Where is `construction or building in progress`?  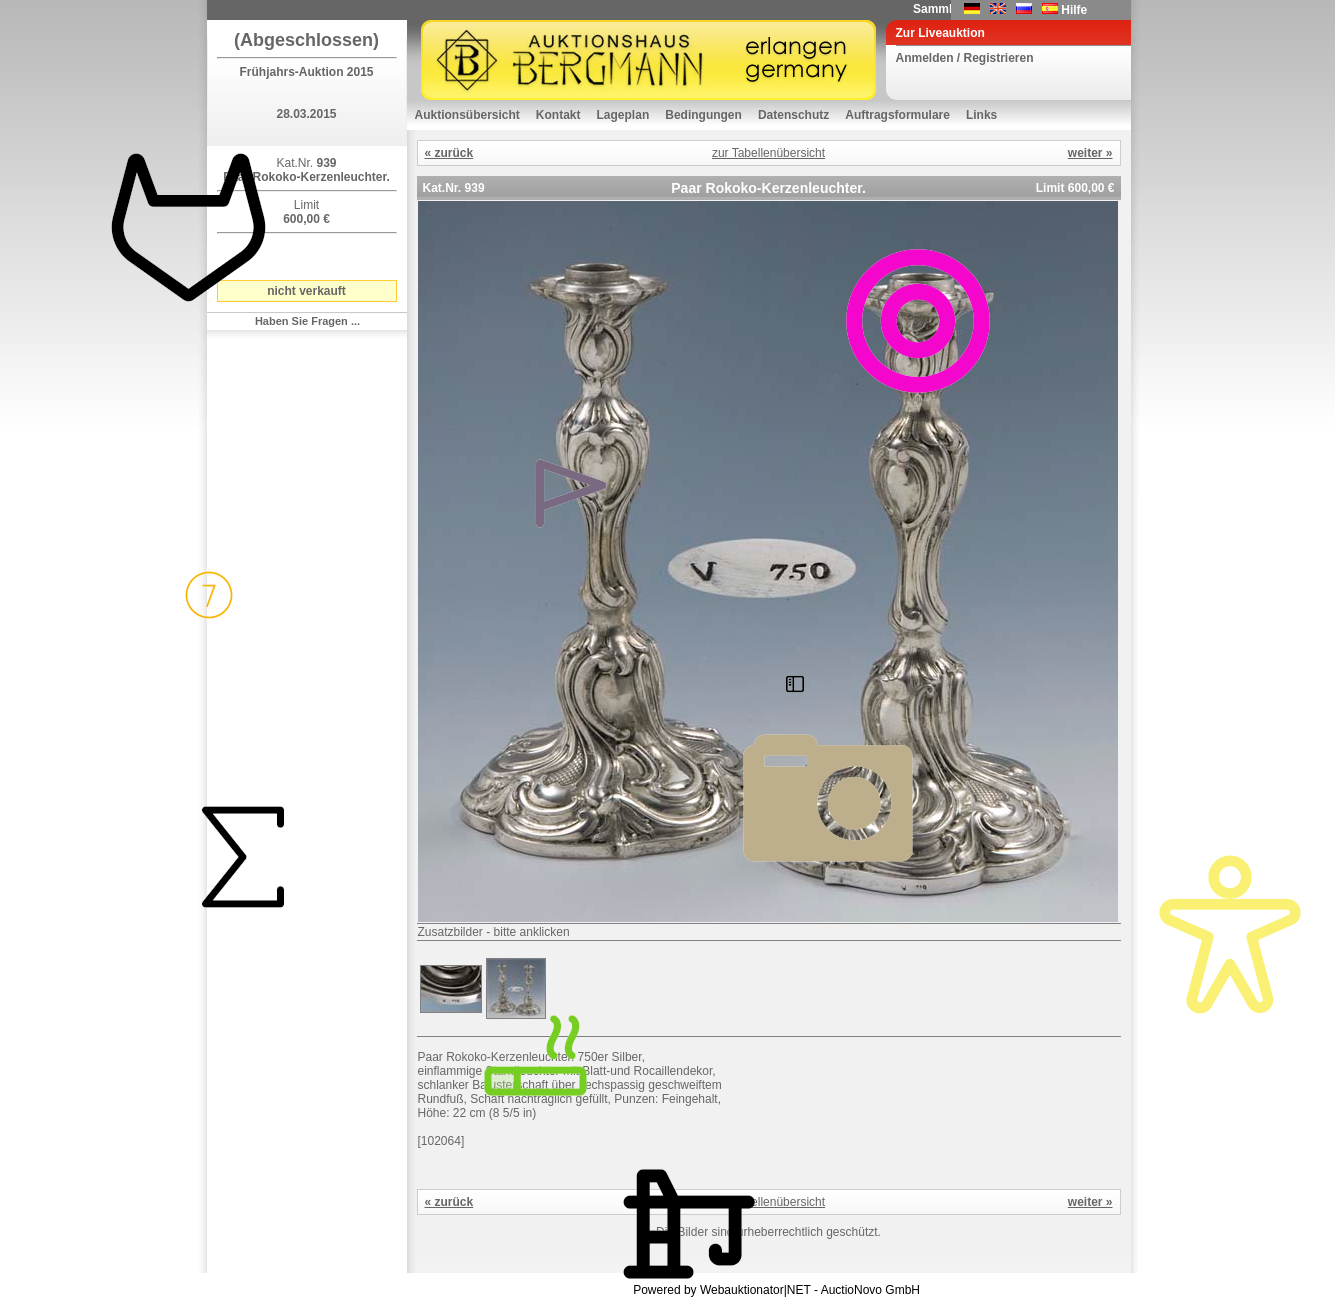 construction or building in progress is located at coordinates (687, 1224).